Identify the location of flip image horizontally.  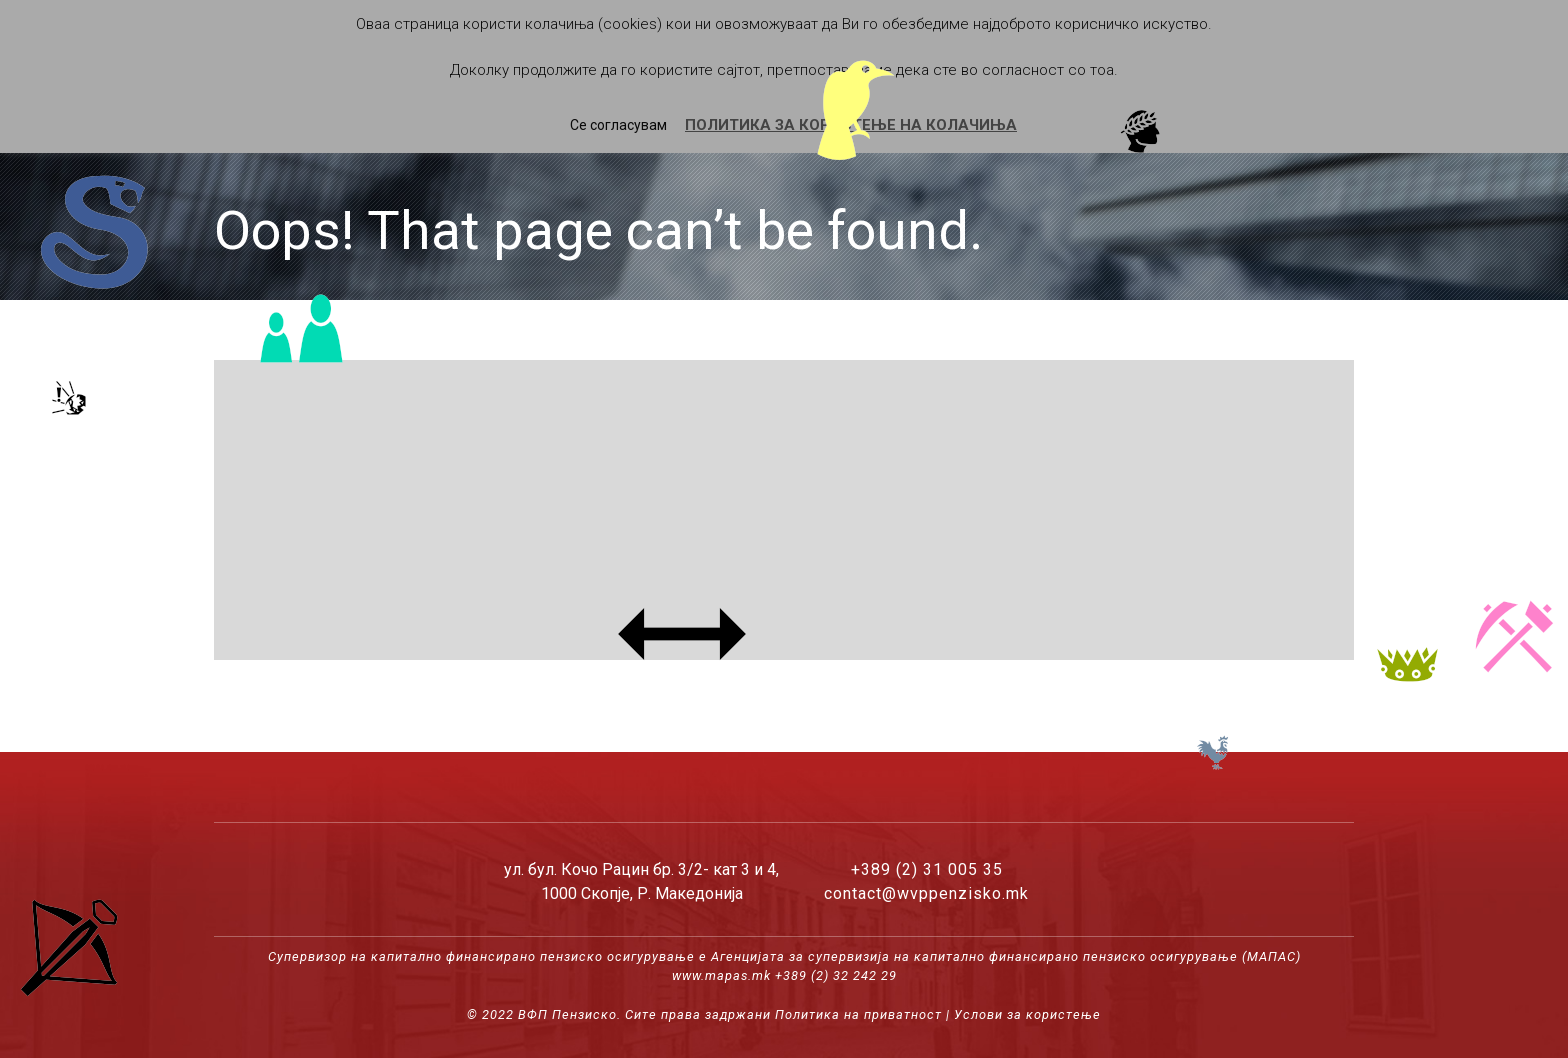
(682, 634).